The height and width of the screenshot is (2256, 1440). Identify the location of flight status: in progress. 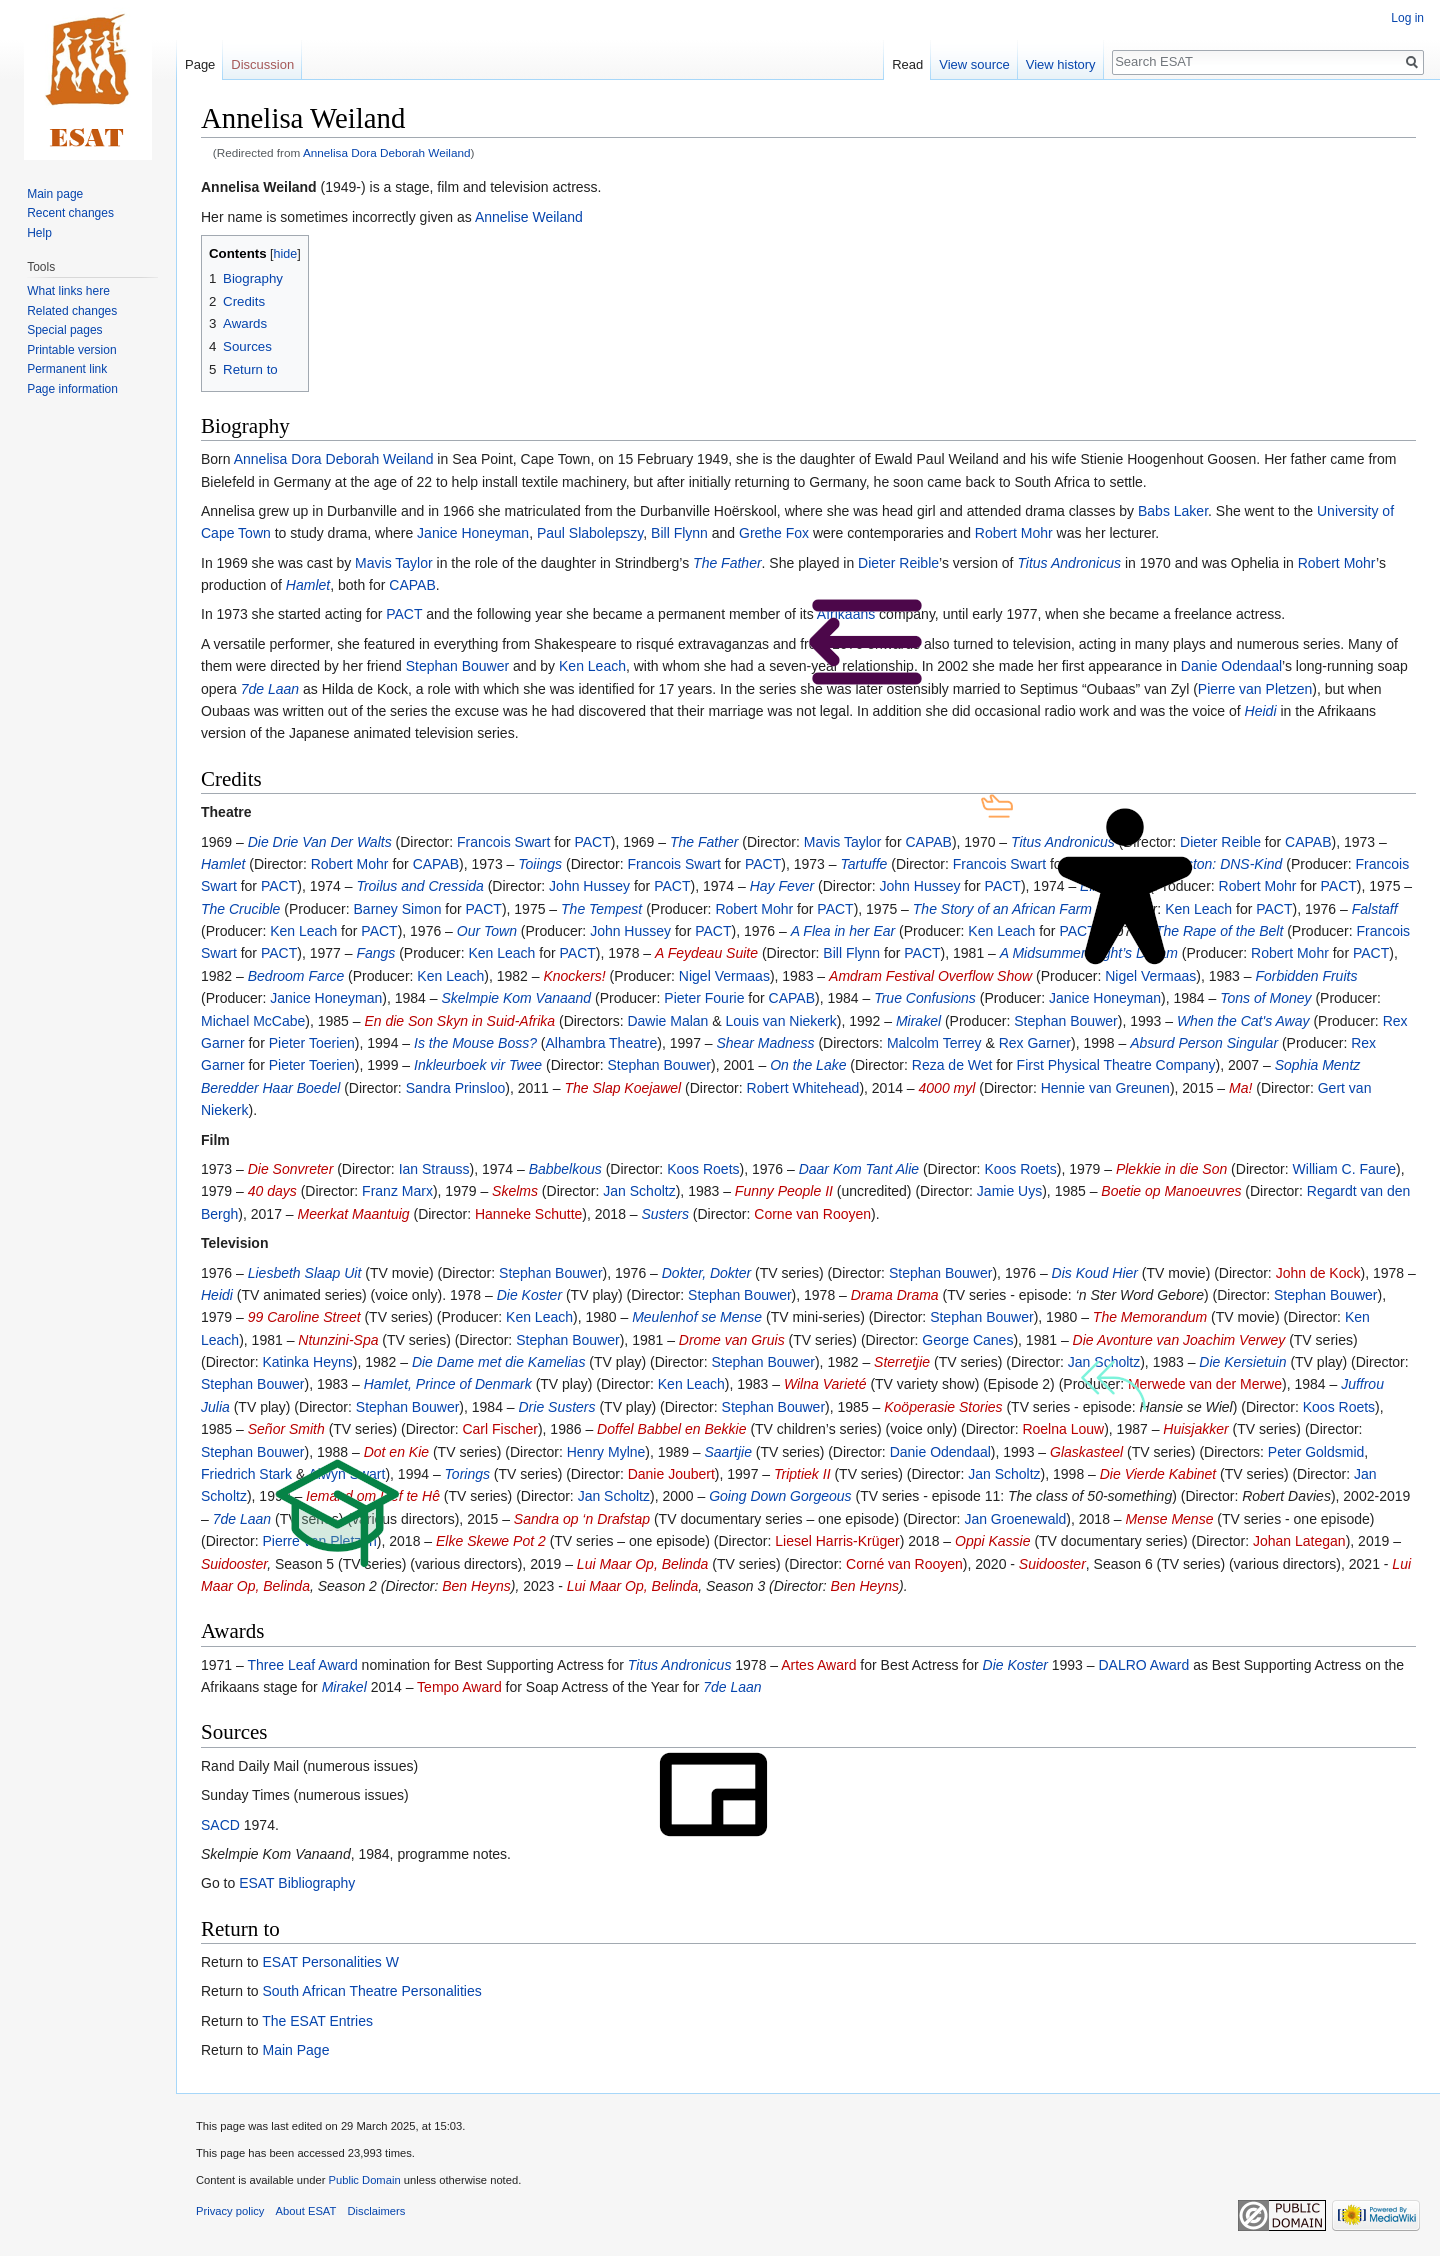
(997, 805).